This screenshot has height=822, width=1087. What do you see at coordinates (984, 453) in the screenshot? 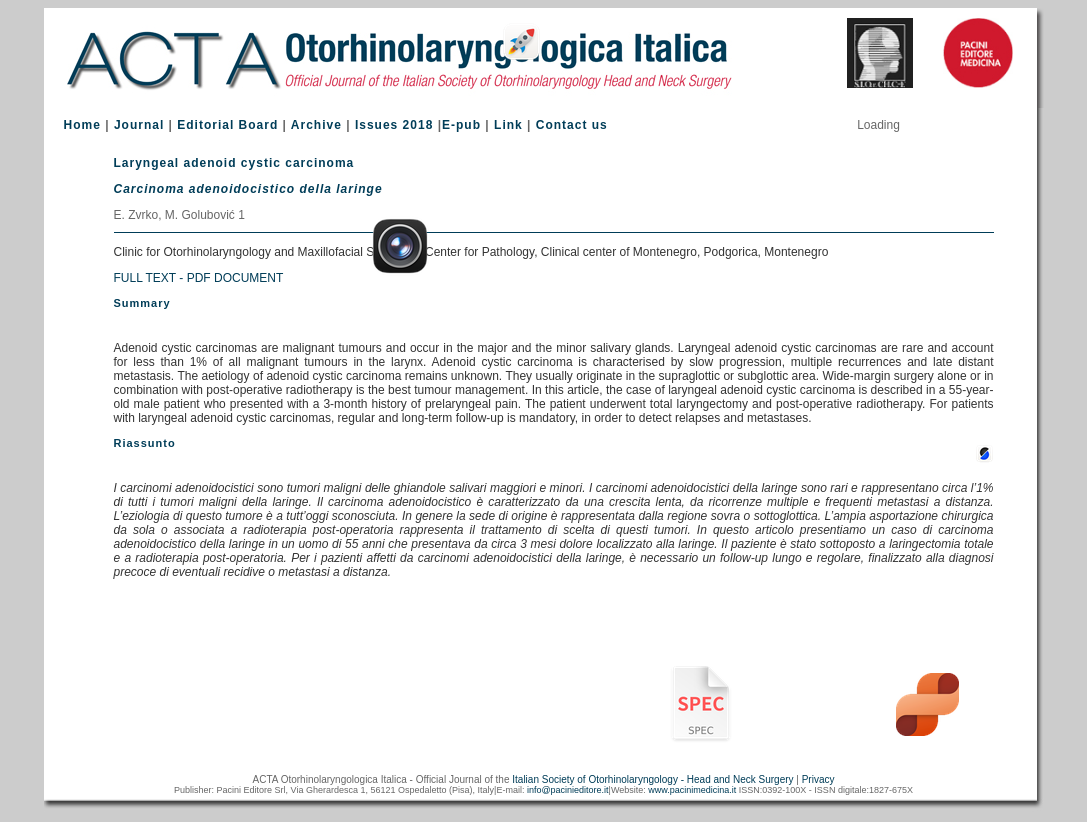
I see `open SuperSlicer 3D printing slicer application` at bounding box center [984, 453].